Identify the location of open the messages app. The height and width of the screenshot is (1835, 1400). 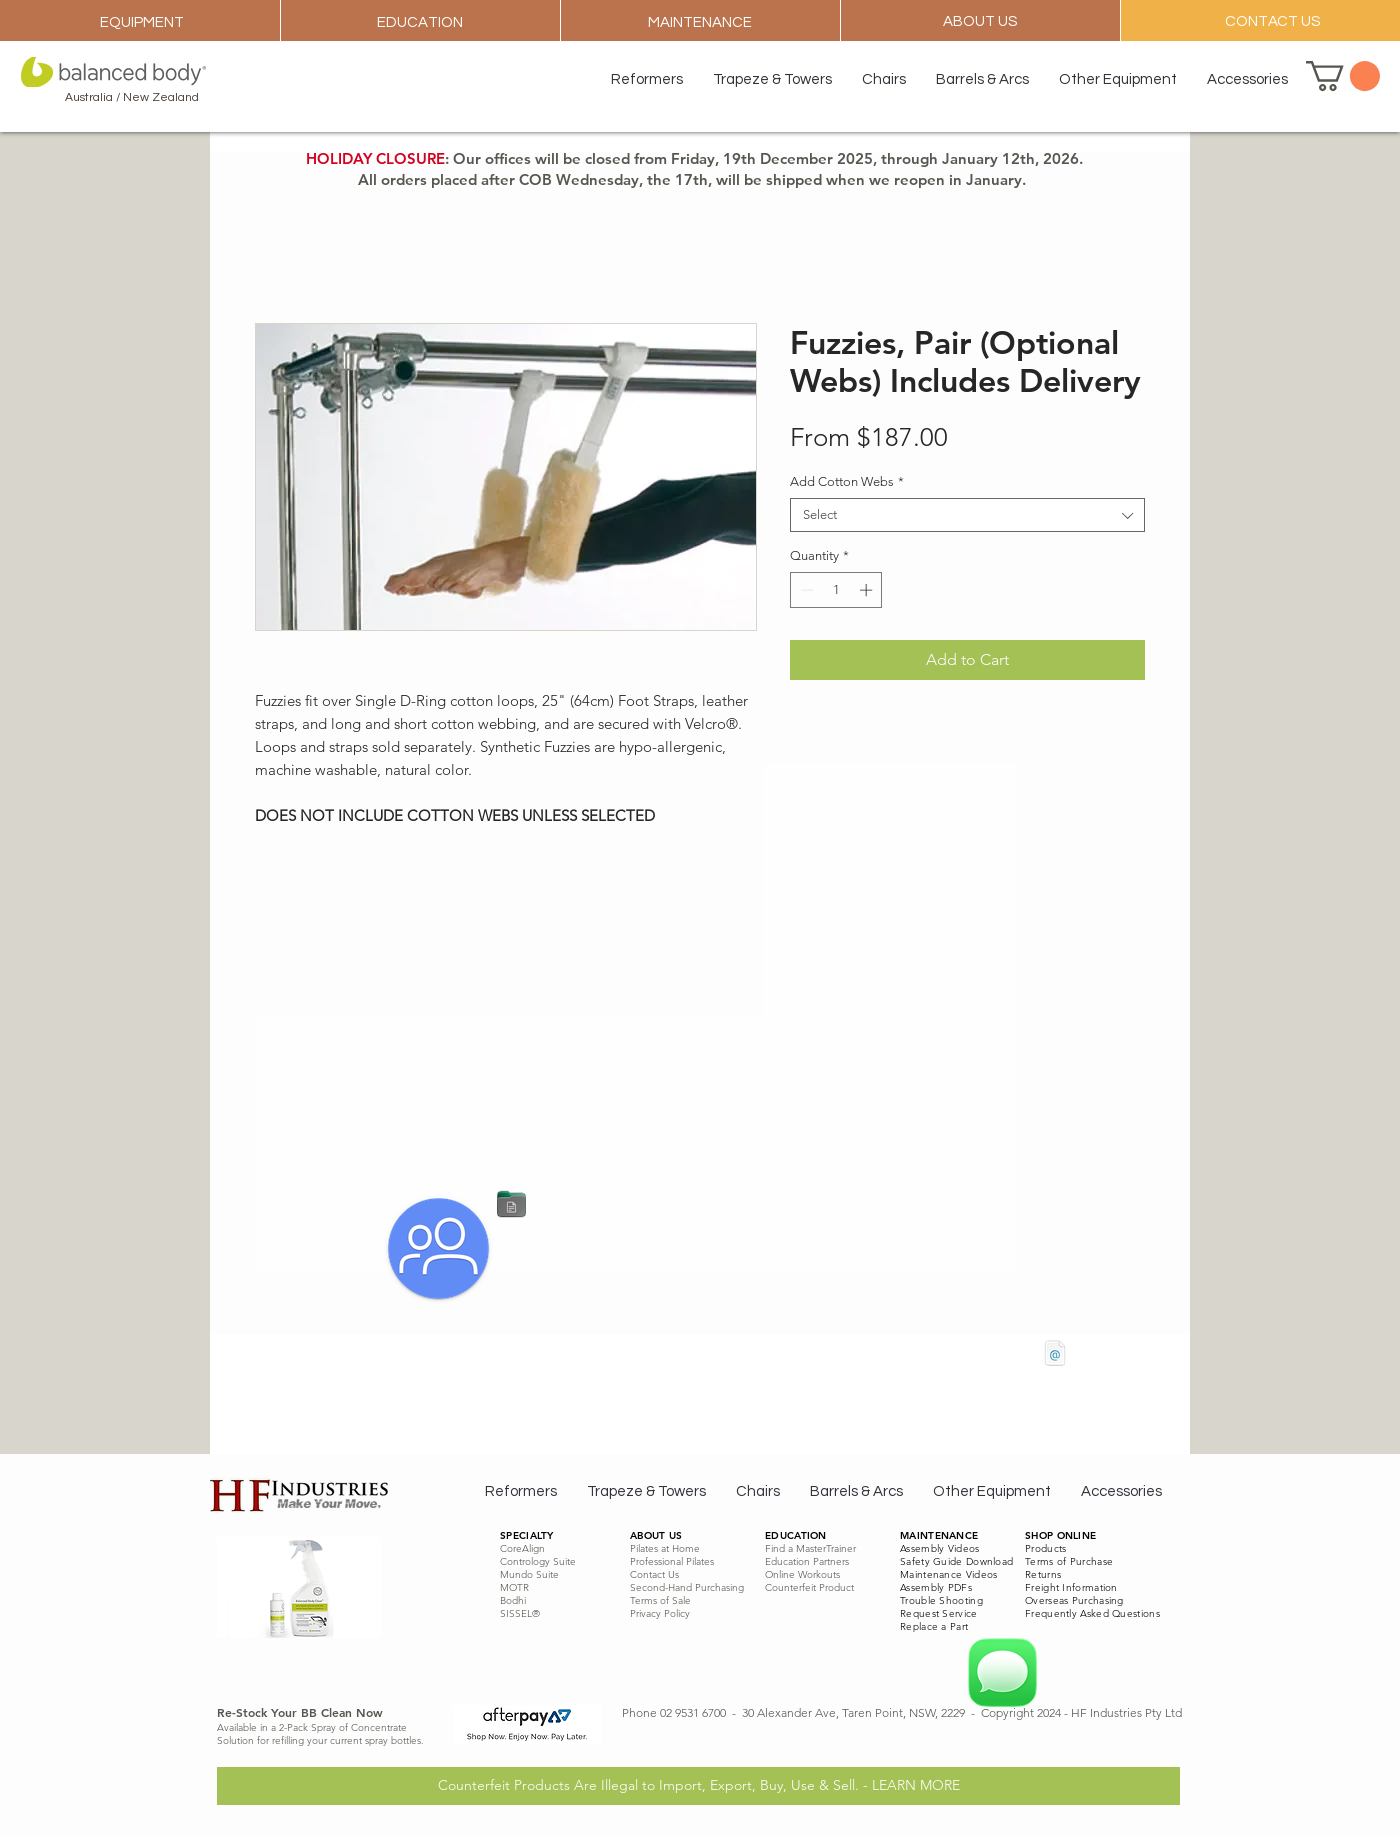
(1002, 1672).